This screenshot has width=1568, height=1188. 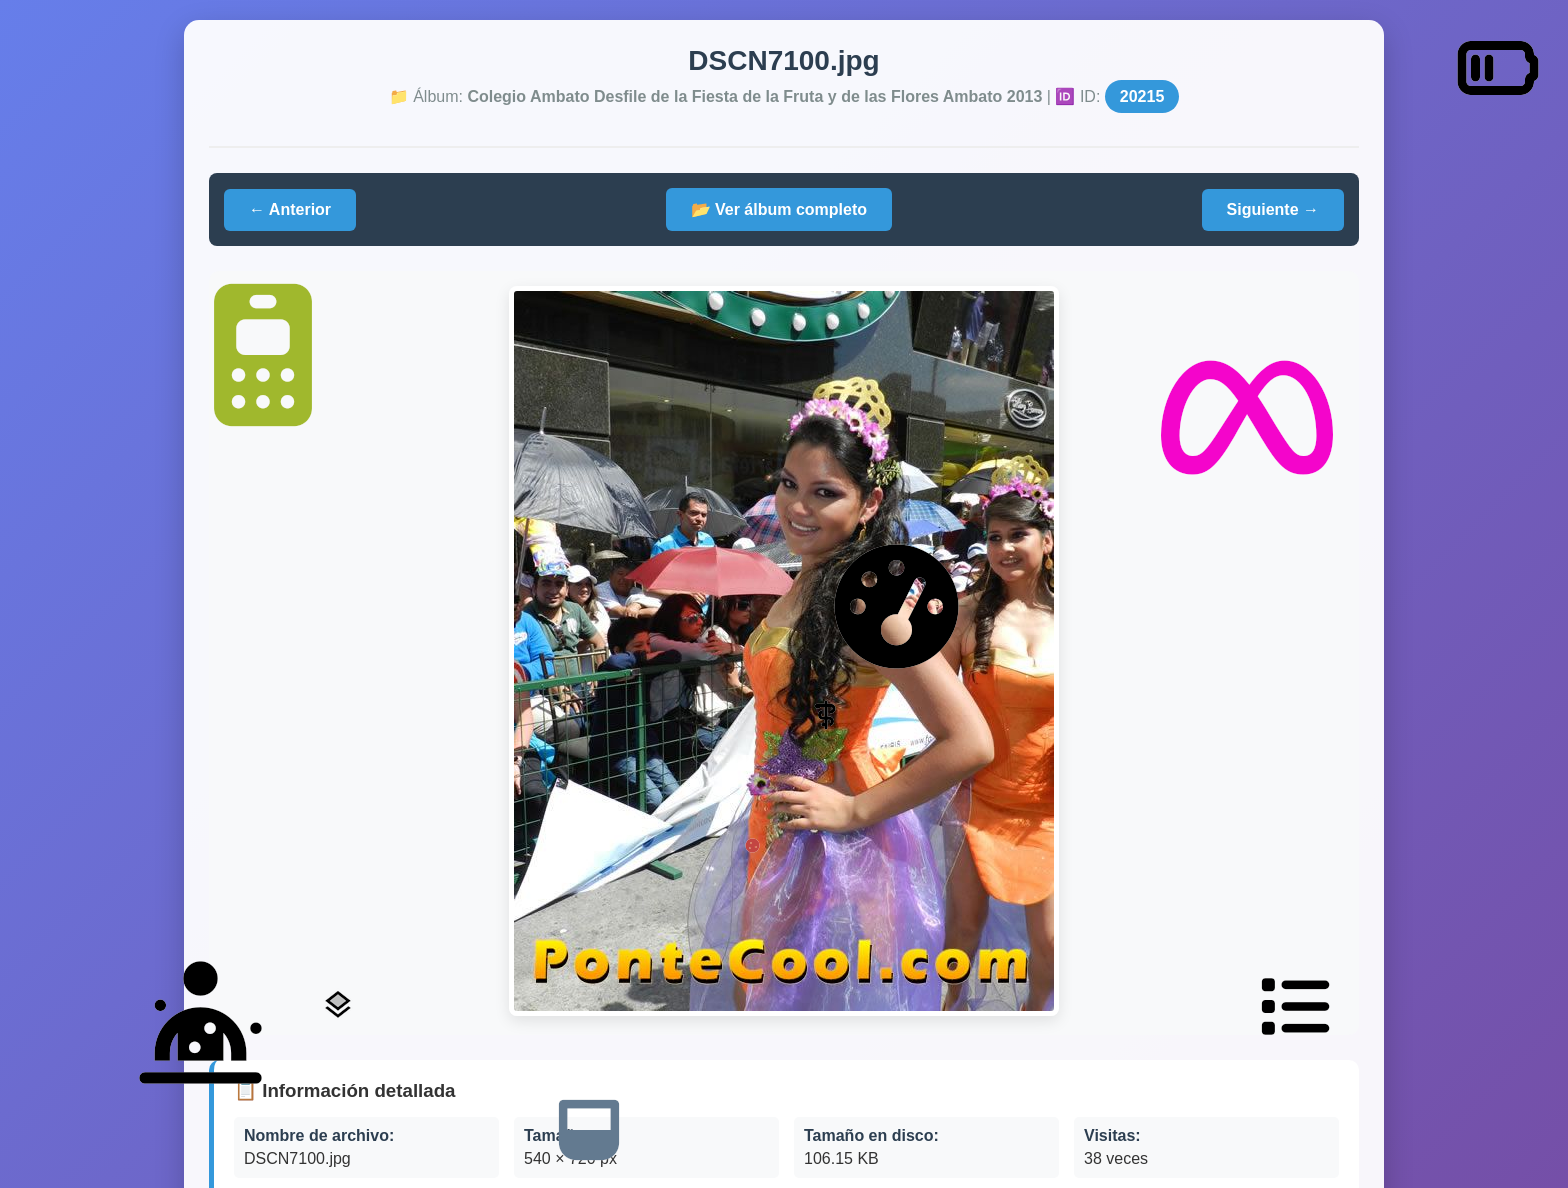 I want to click on call using a classic mobile phone, so click(x=263, y=355).